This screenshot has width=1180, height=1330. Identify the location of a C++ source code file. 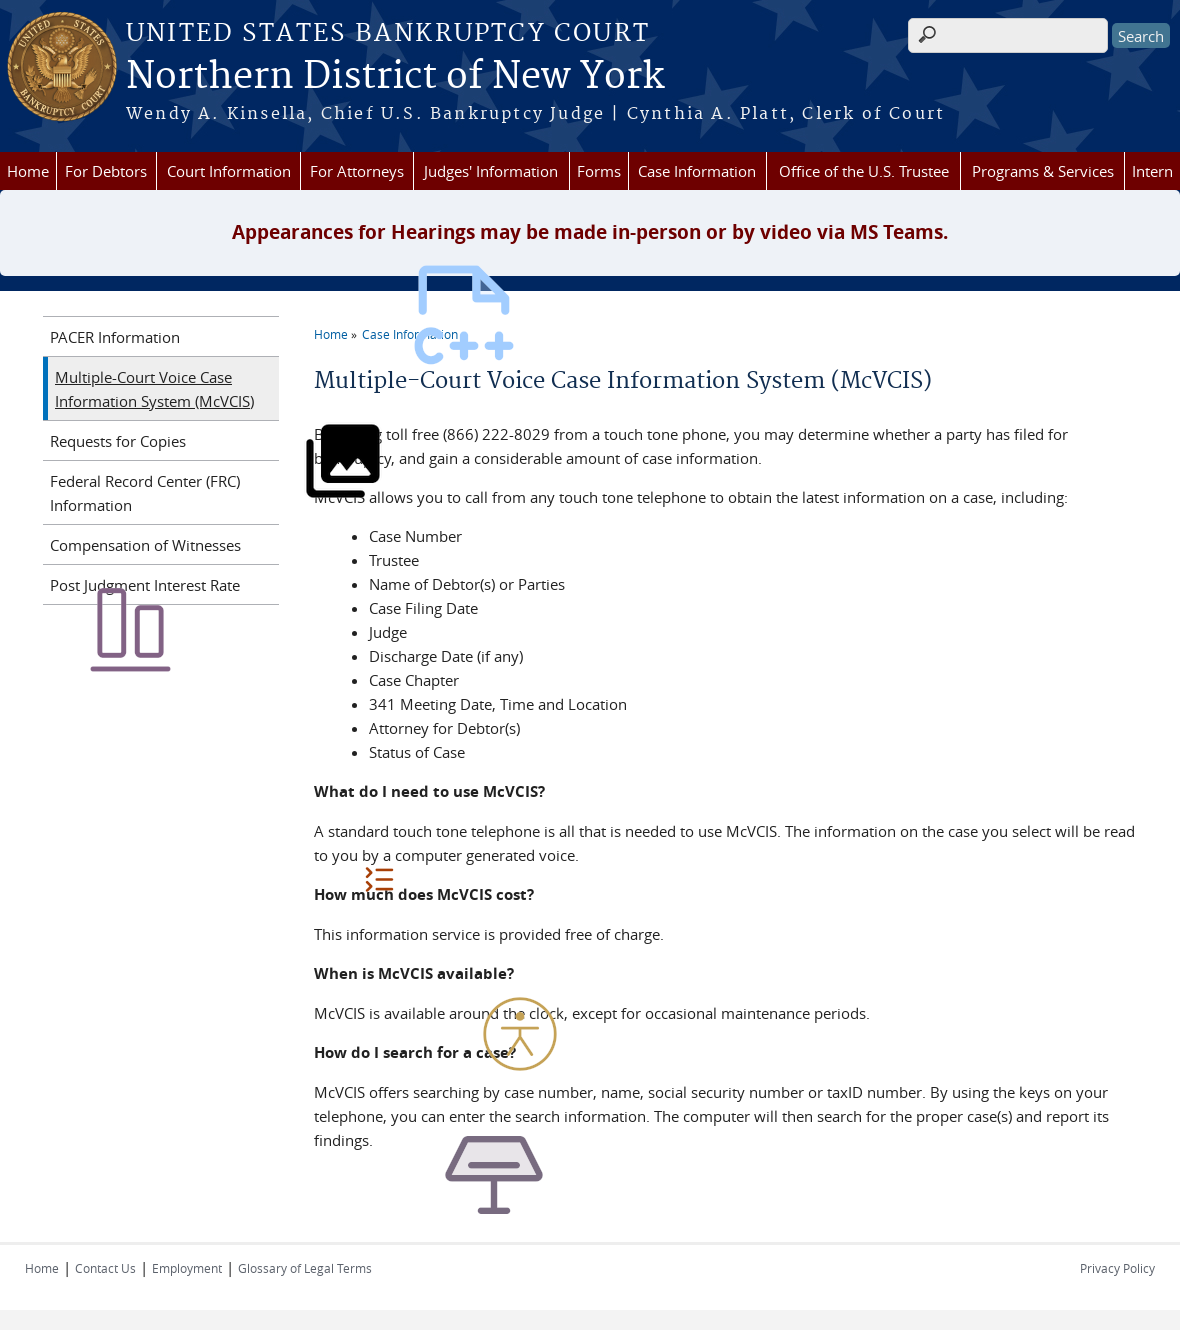
(464, 319).